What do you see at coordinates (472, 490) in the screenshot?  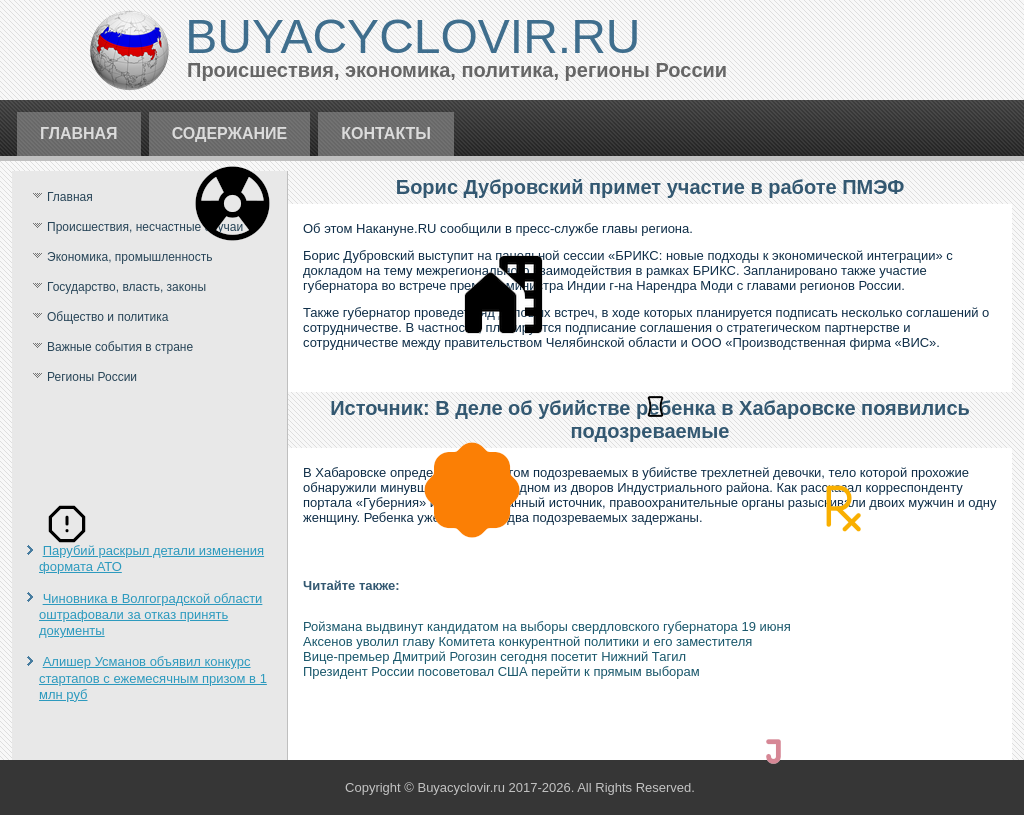 I see `indicates an achievement or award badge` at bounding box center [472, 490].